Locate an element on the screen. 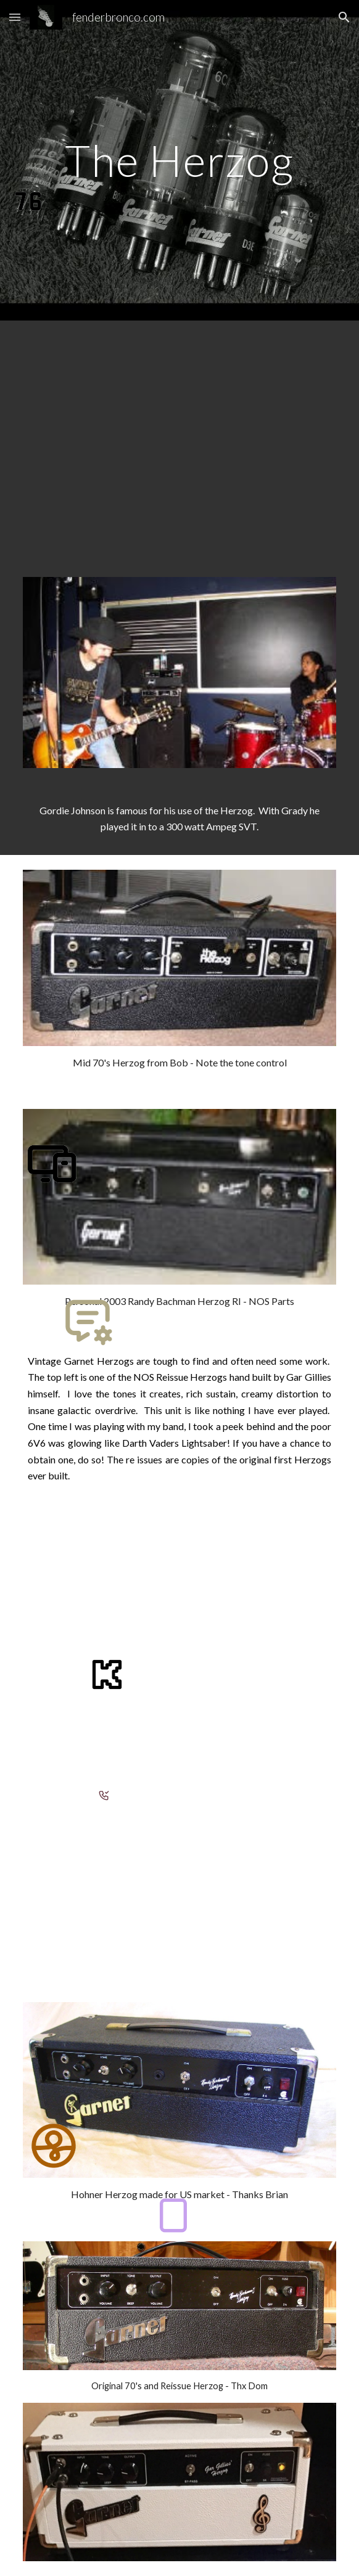 The width and height of the screenshot is (359, 2576). visit couchsurfing website or app is located at coordinates (54, 2146).